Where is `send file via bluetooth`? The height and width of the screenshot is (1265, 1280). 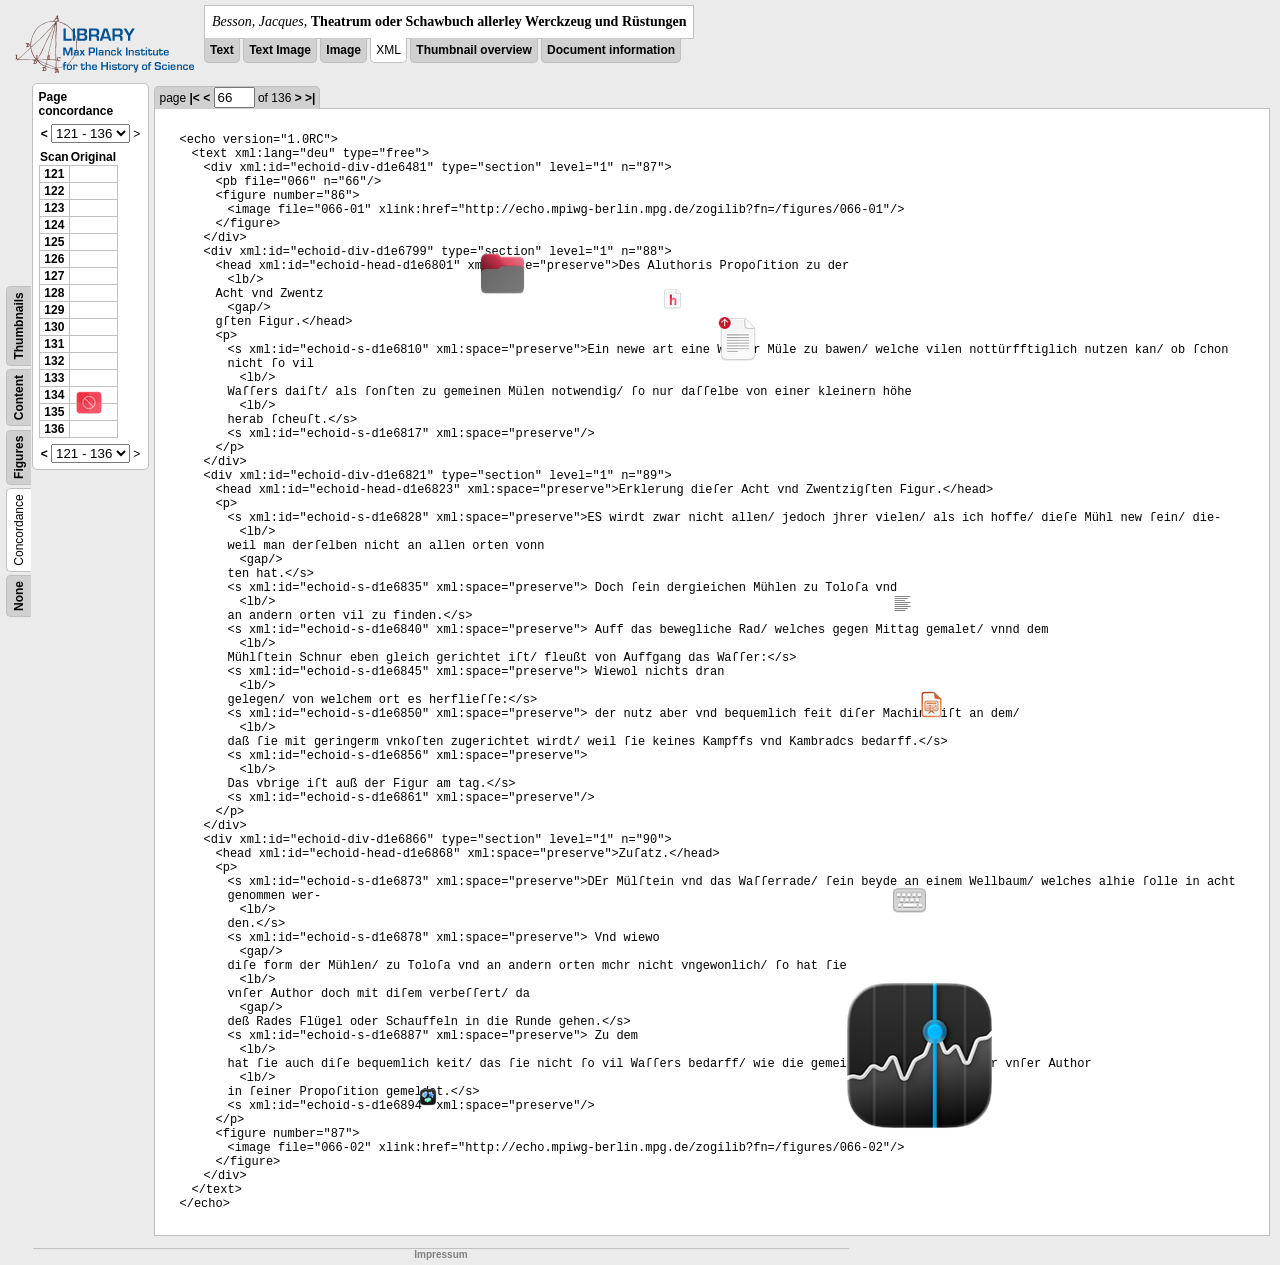
send file via bluetooth is located at coordinates (738, 339).